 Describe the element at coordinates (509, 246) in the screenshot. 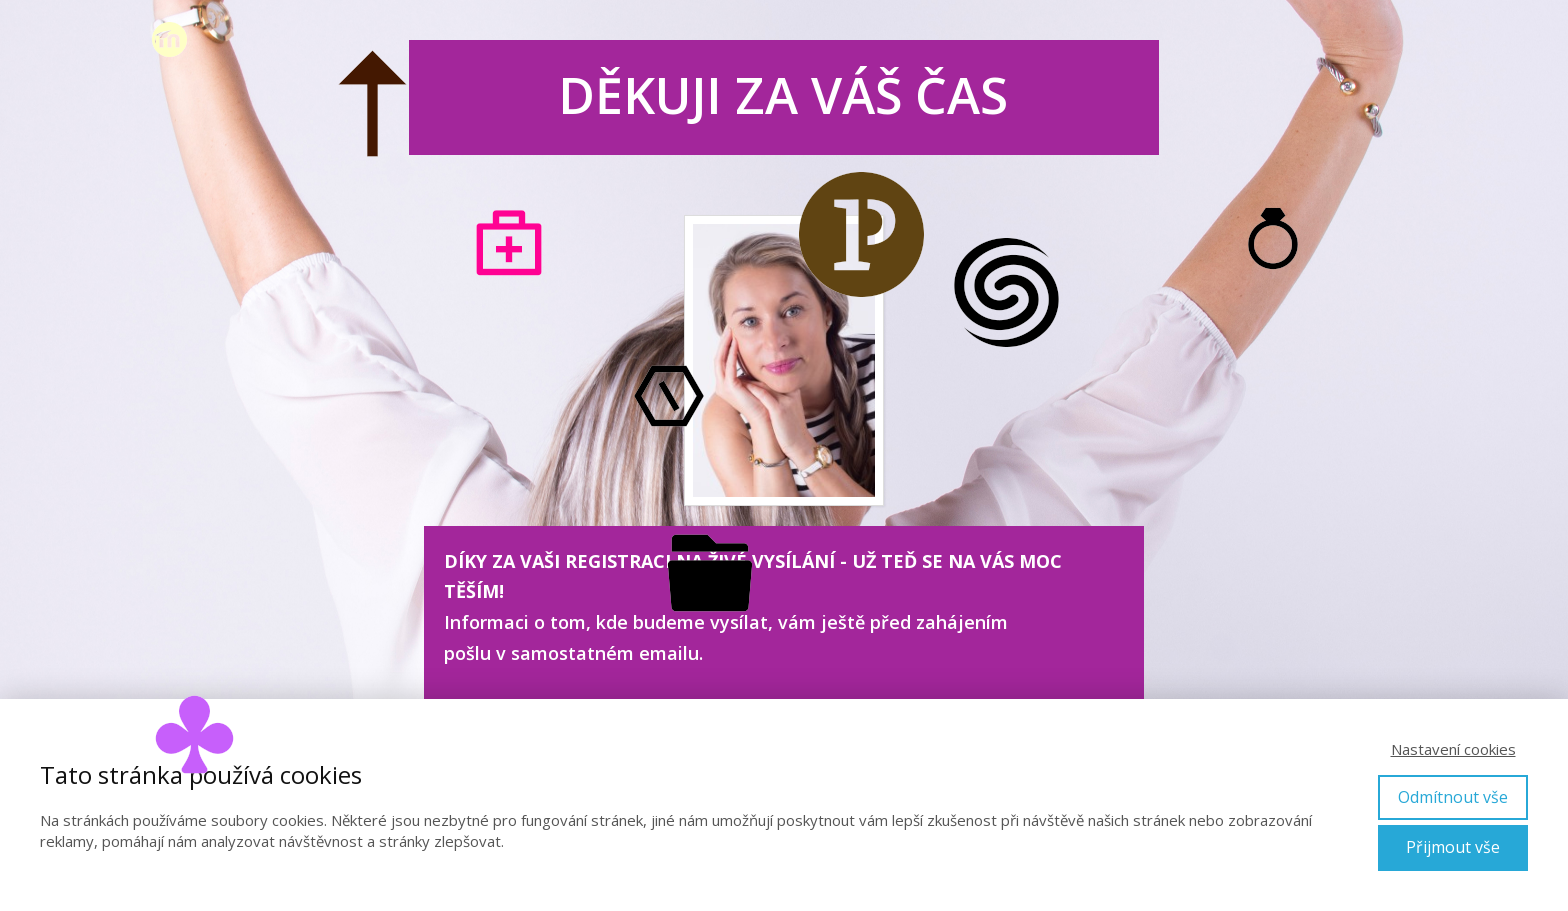

I see `access first aid or medical resources` at that location.